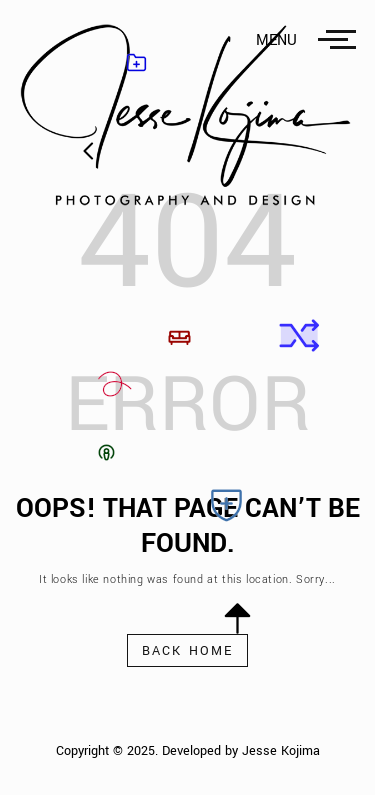 This screenshot has height=795, width=375. What do you see at coordinates (237, 618) in the screenshot?
I see `scroll to top of page` at bounding box center [237, 618].